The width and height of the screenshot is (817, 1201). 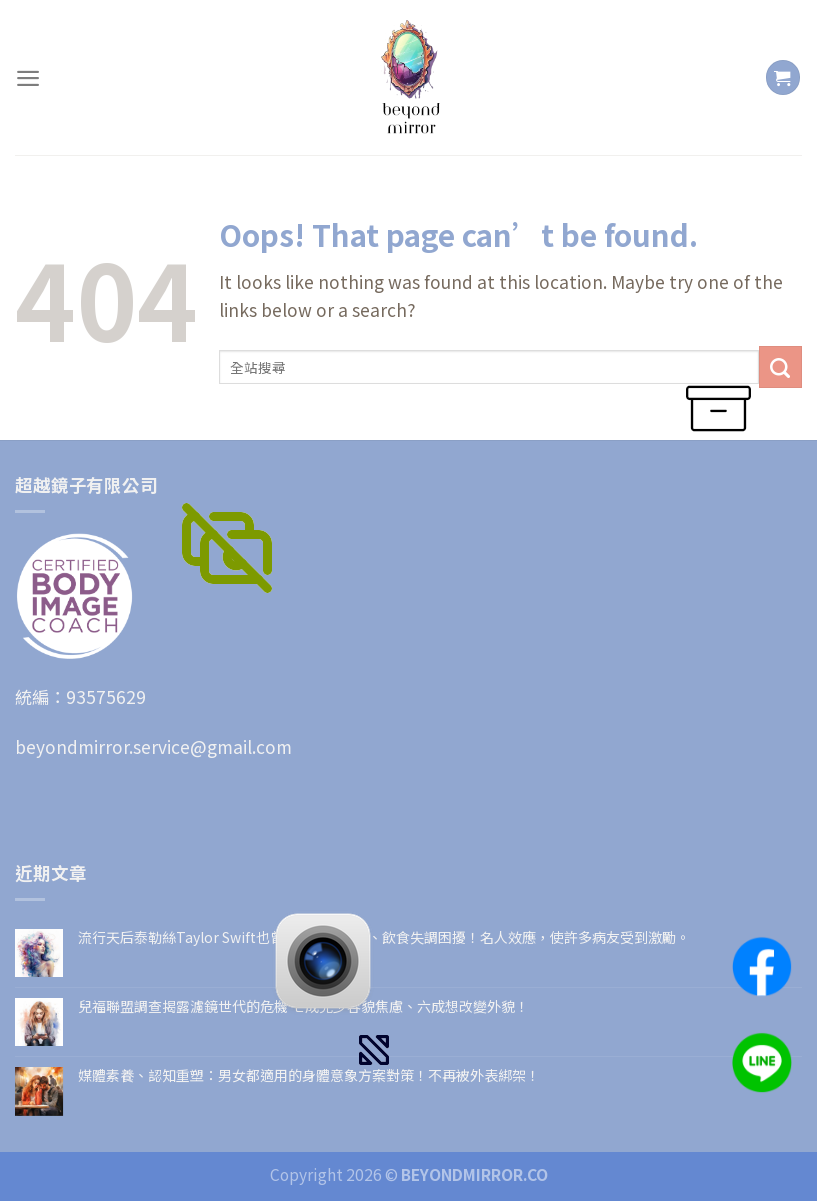 I want to click on indicates payment is unavailable or disabled, so click(x=227, y=548).